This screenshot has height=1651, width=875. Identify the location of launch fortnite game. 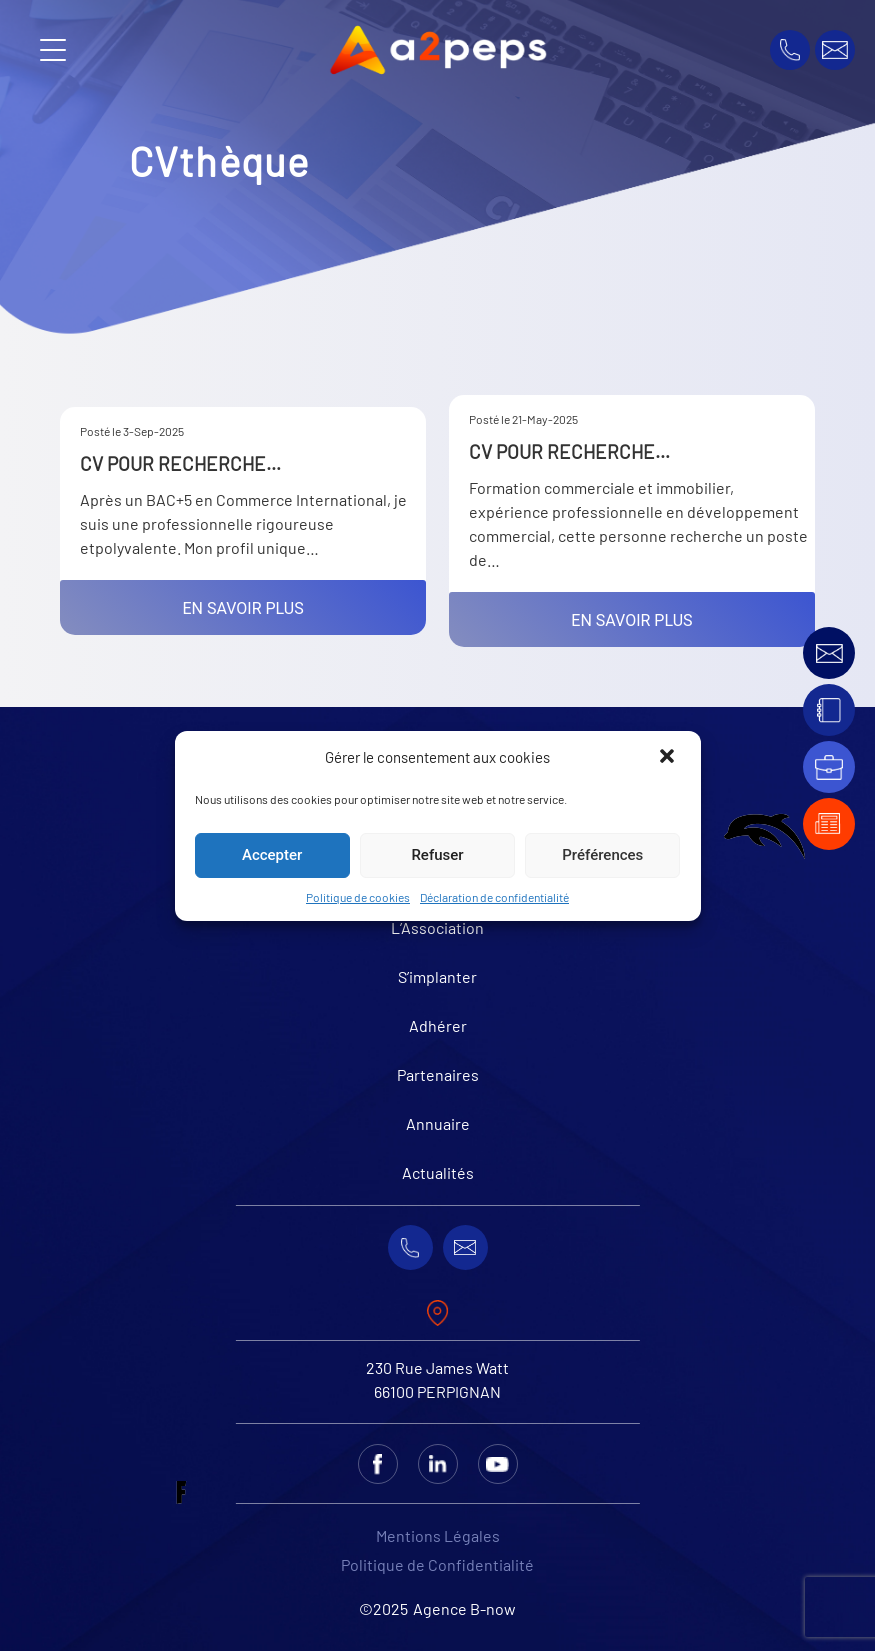
(181, 1492).